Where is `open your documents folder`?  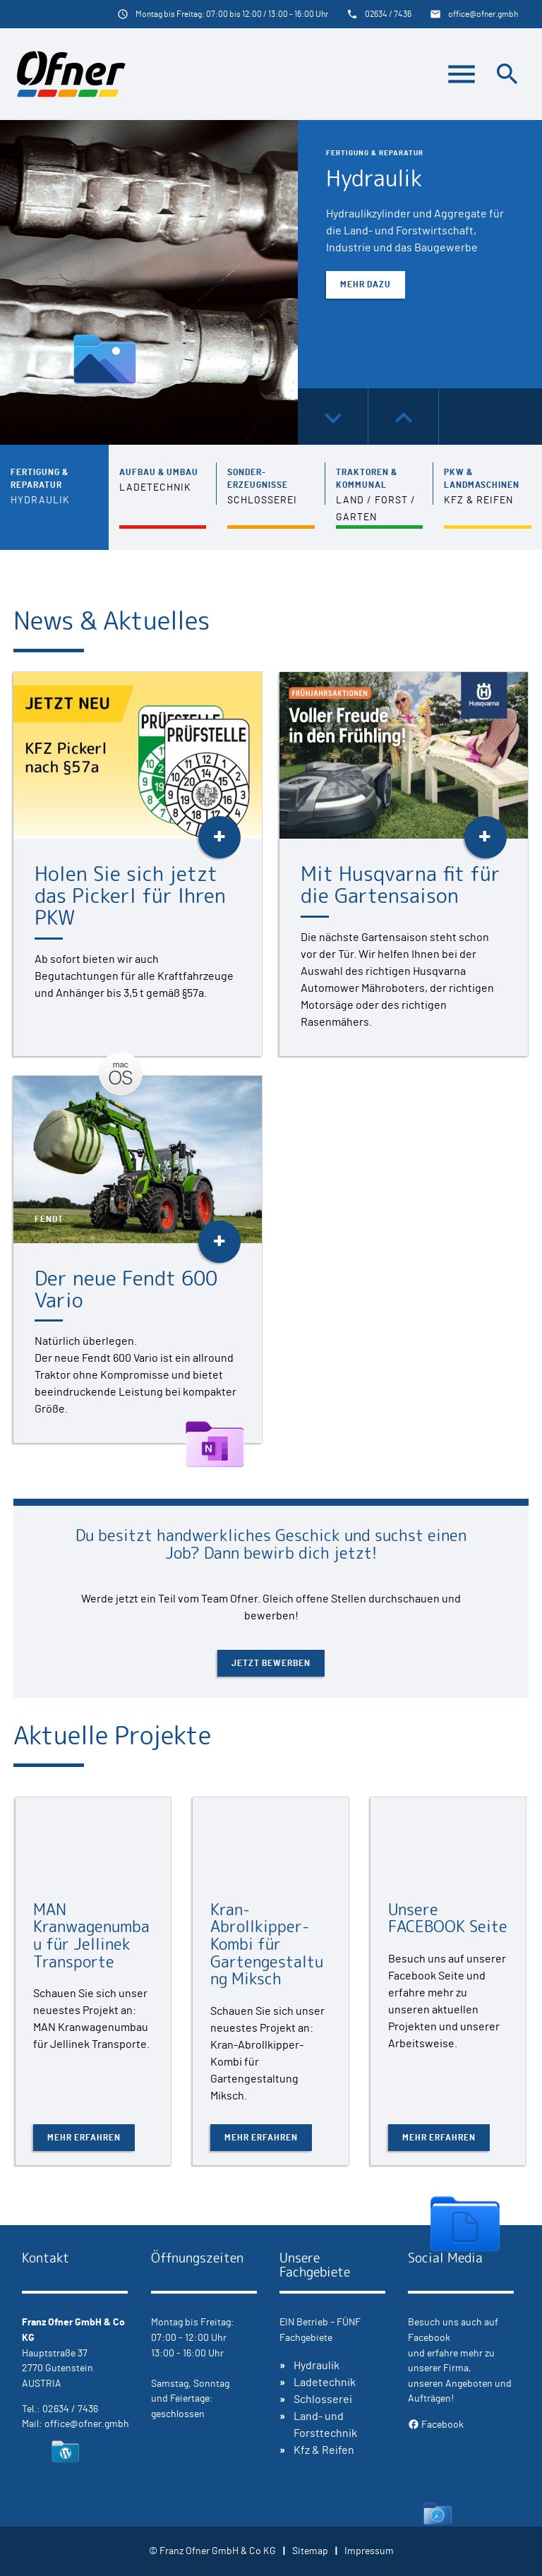
open your documents folder is located at coordinates (465, 2224).